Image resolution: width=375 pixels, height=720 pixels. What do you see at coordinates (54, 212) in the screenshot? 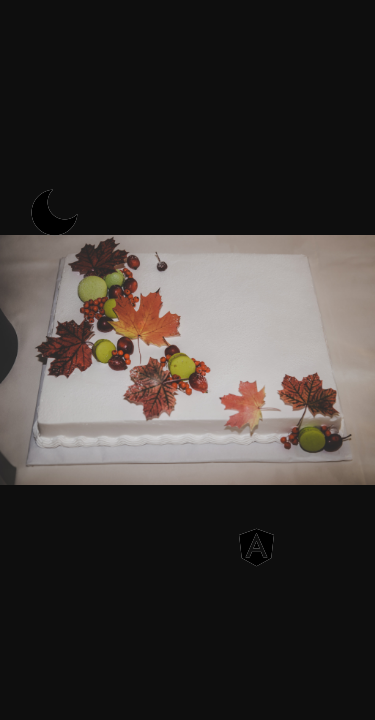
I see `toggle dark mode or night theme` at bounding box center [54, 212].